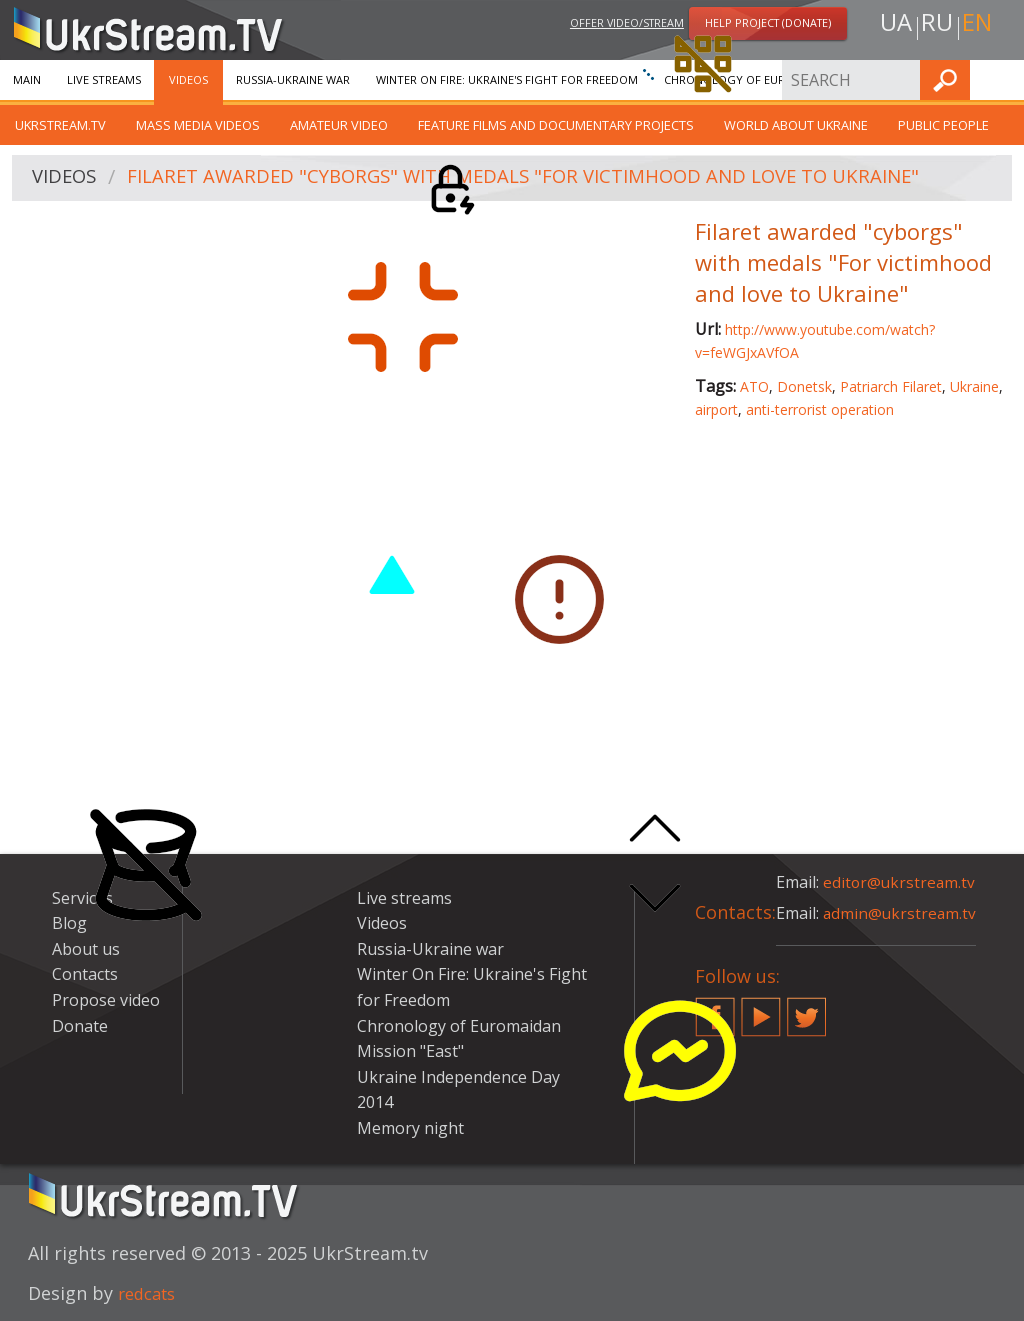 The height and width of the screenshot is (1321, 1024). What do you see at coordinates (680, 1051) in the screenshot?
I see `open Facebook Messenger` at bounding box center [680, 1051].